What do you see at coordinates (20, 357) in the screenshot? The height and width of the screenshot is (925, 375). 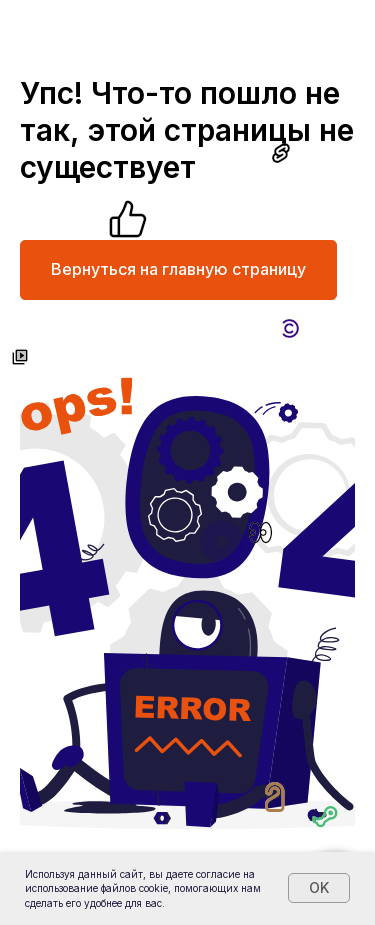 I see `access your video library` at bounding box center [20, 357].